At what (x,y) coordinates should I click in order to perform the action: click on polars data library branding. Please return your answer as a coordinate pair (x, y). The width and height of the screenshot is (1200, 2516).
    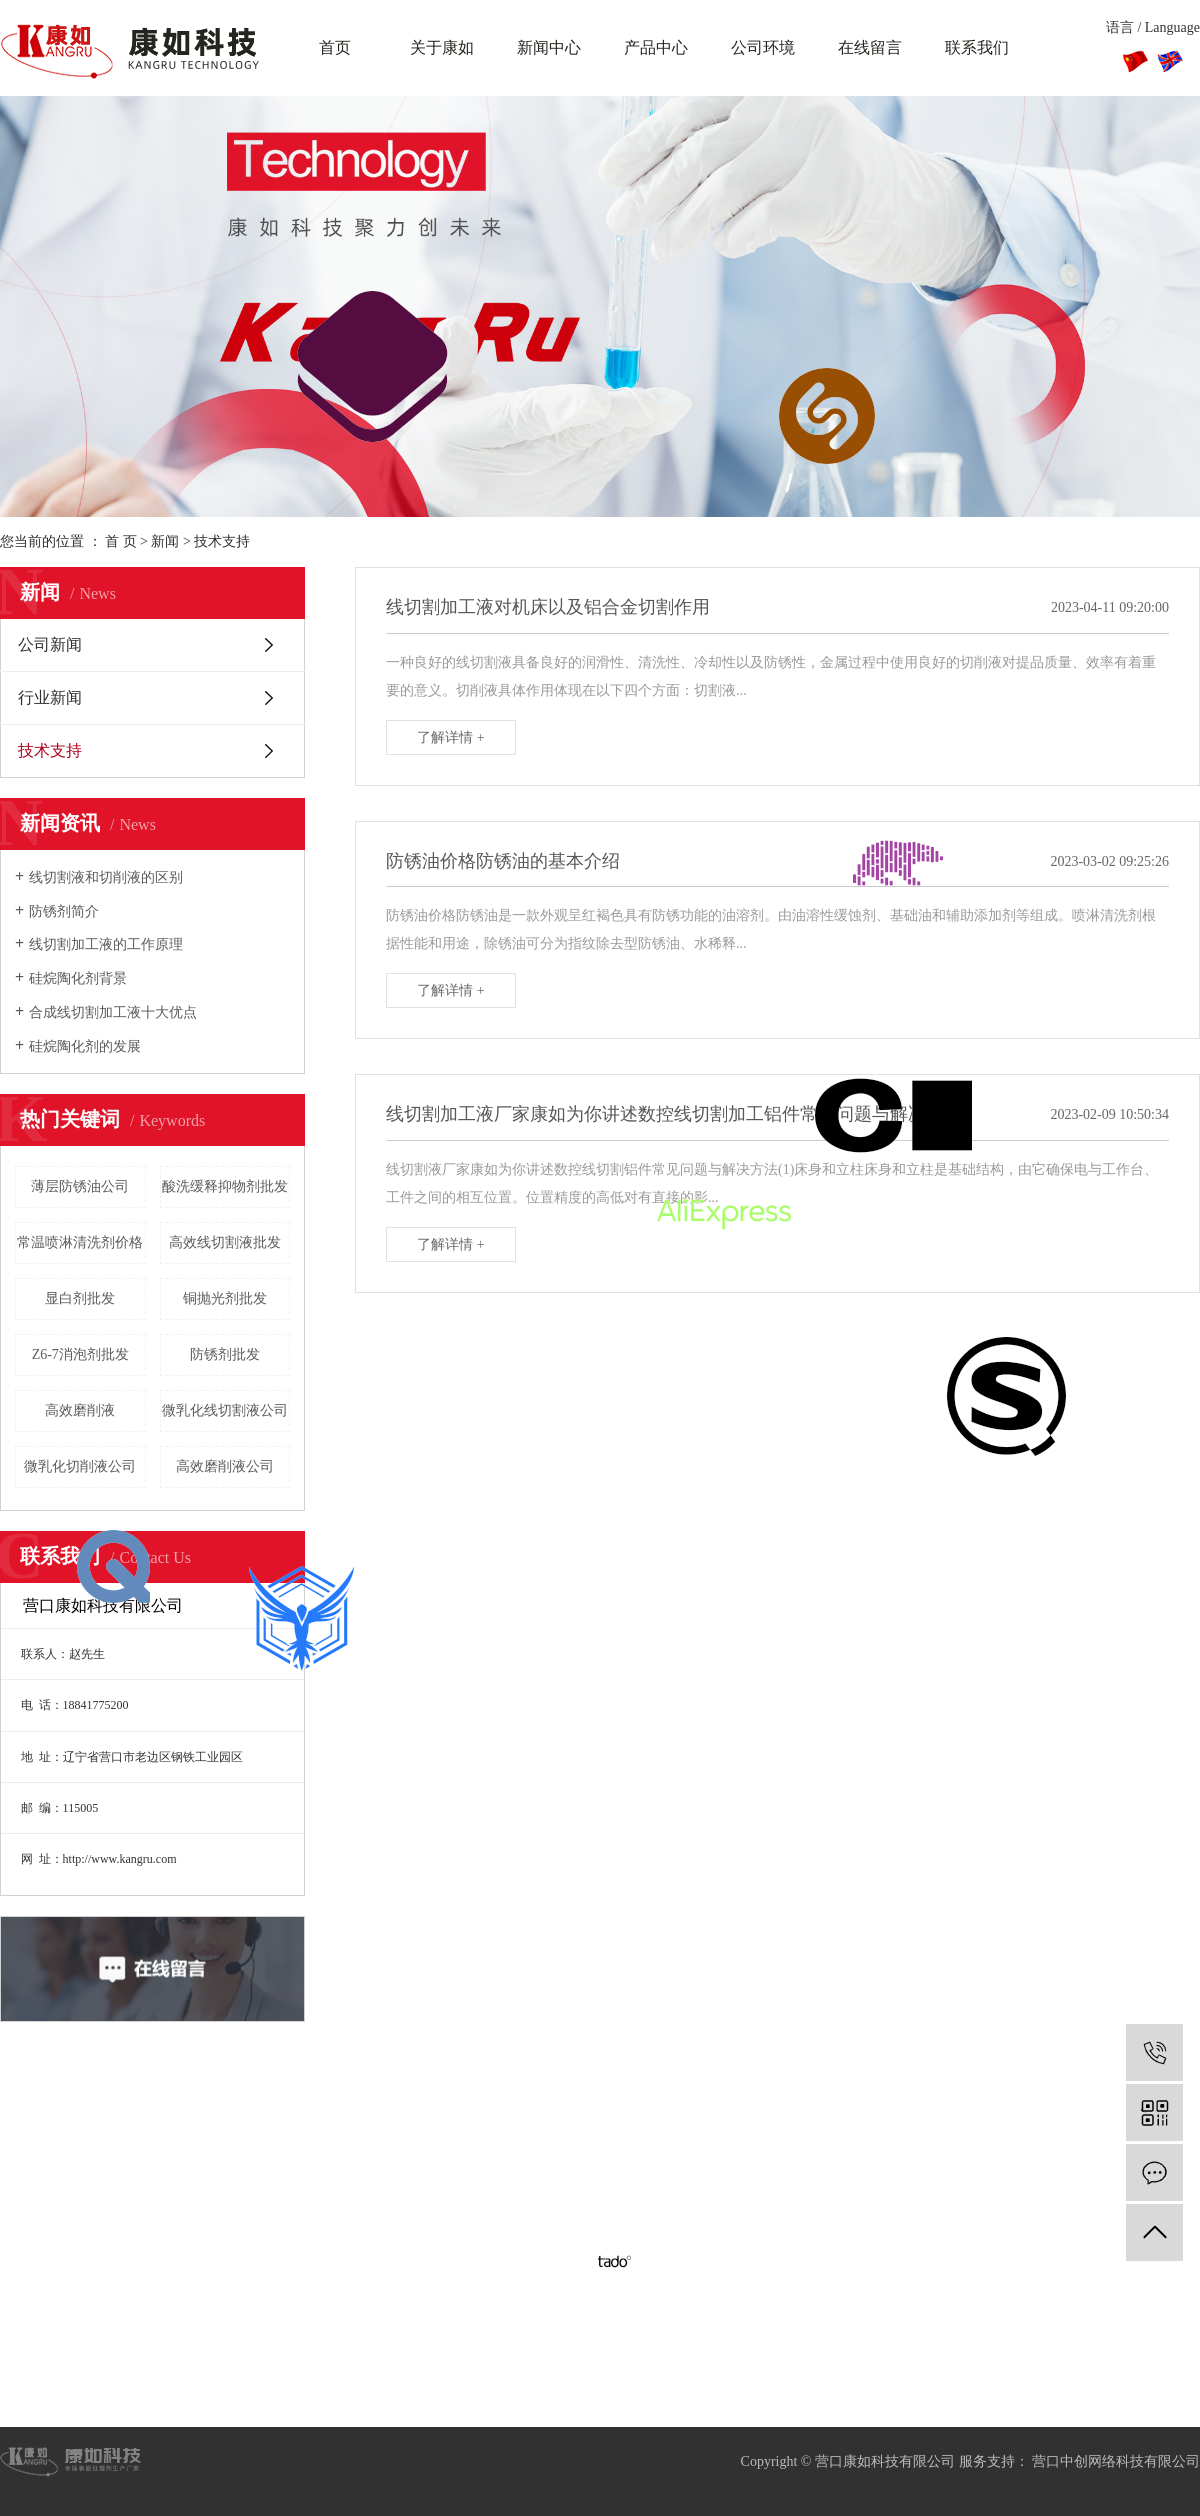
    Looking at the image, I should click on (898, 863).